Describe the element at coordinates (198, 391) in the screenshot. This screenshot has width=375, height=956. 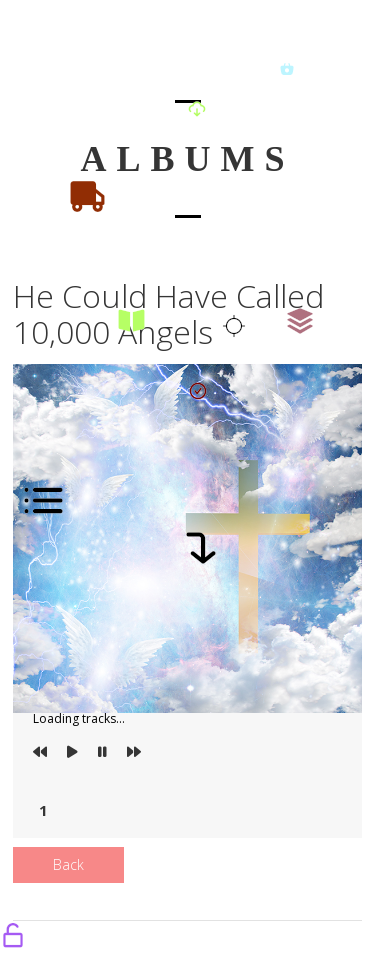
I see `confirms a completed action or task` at that location.